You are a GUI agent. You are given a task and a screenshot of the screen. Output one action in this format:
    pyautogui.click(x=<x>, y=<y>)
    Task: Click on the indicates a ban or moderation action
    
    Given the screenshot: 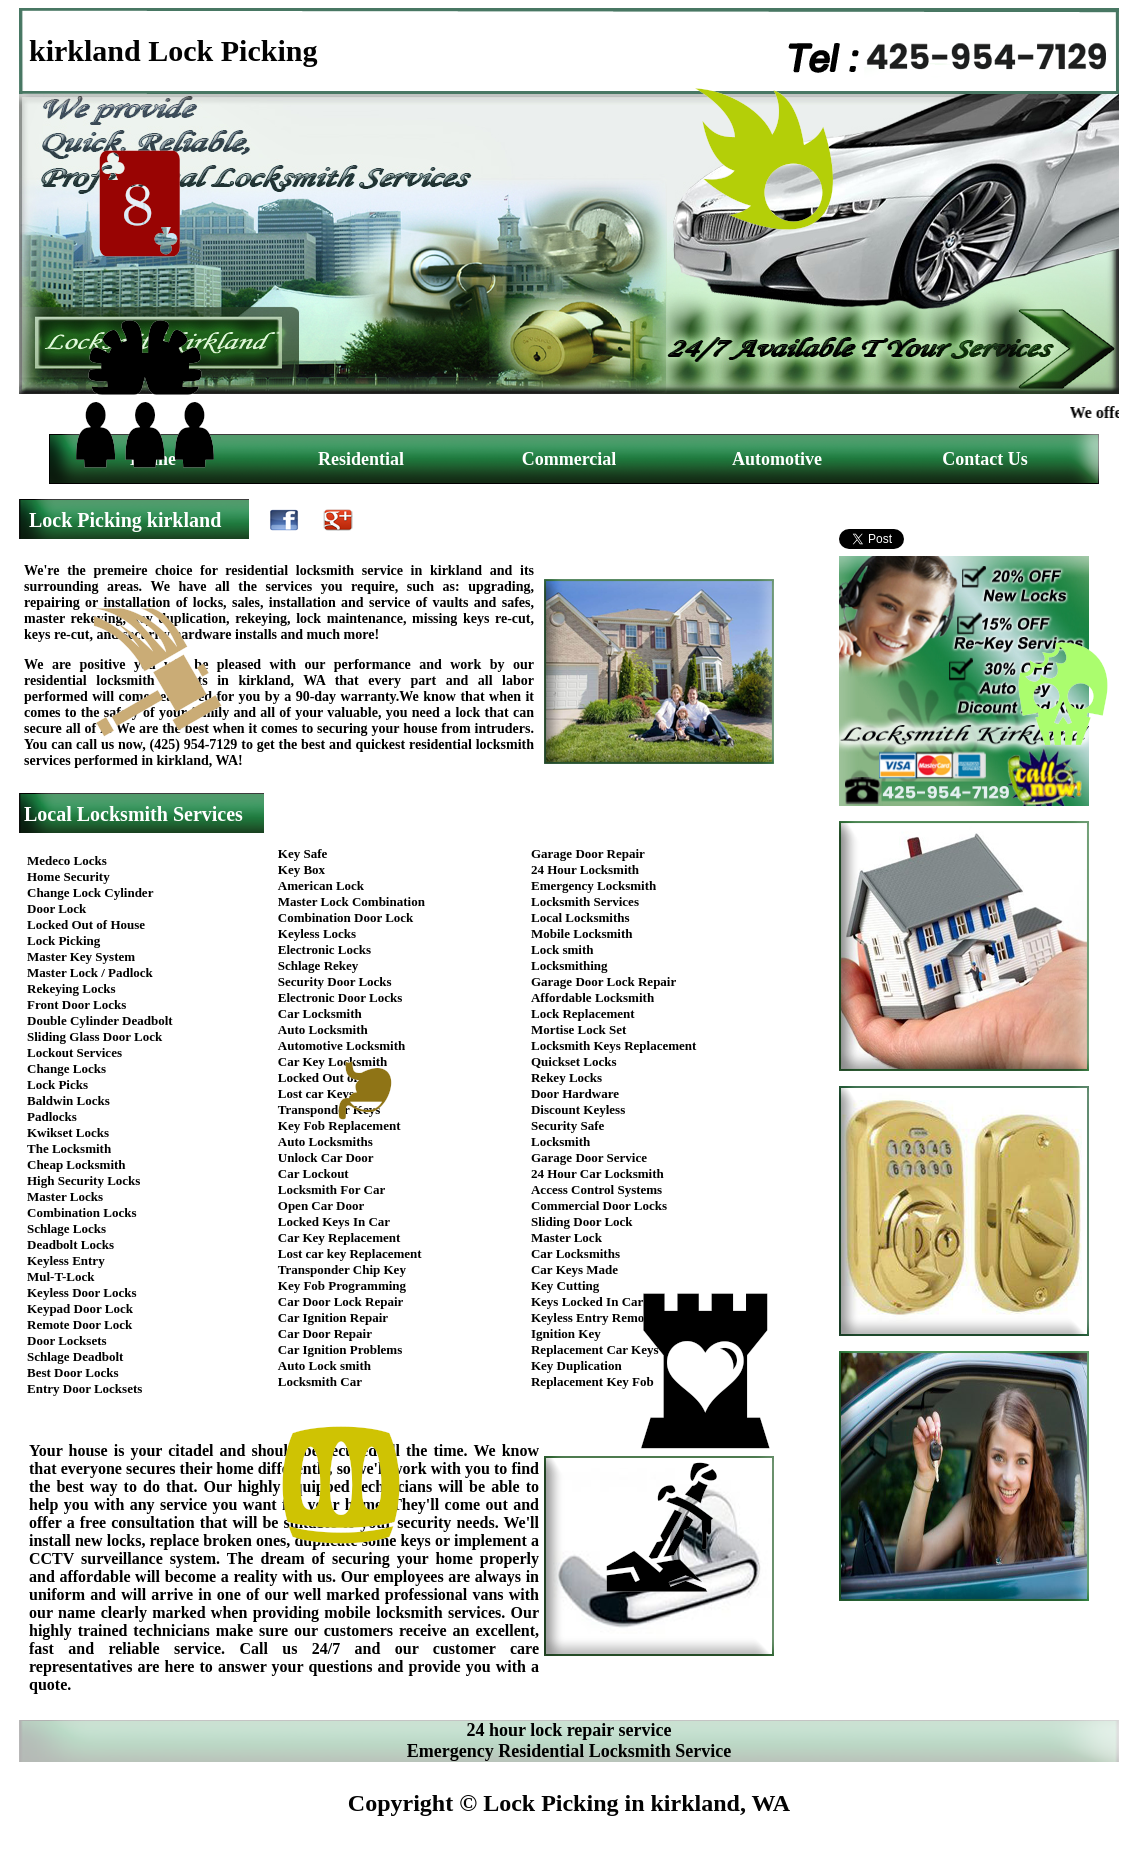 What is the action you would take?
    pyautogui.click(x=158, y=674)
    